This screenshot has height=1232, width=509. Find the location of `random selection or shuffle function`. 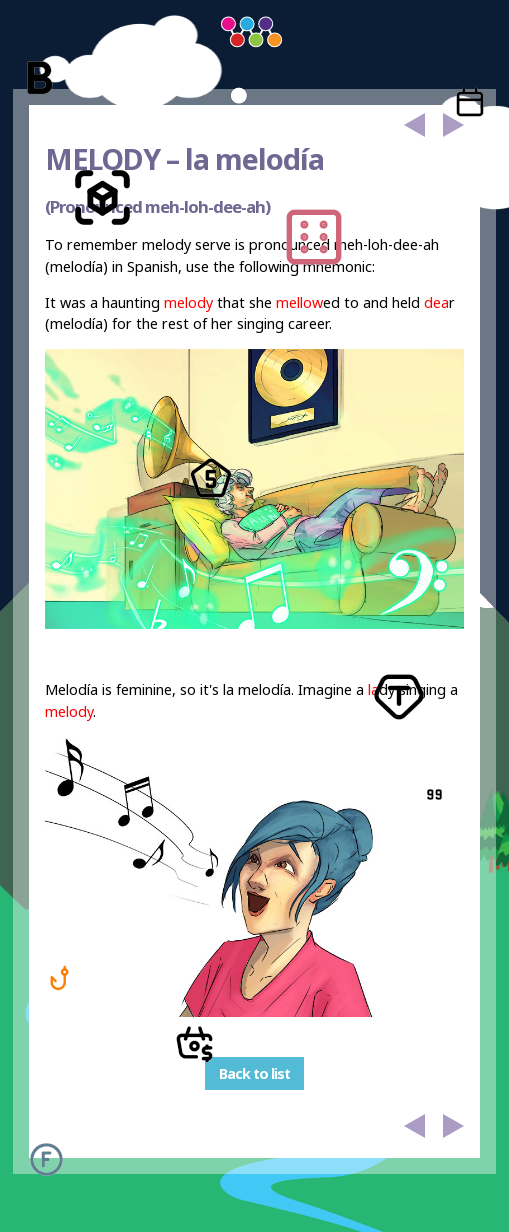

random selection or shuffle function is located at coordinates (314, 237).